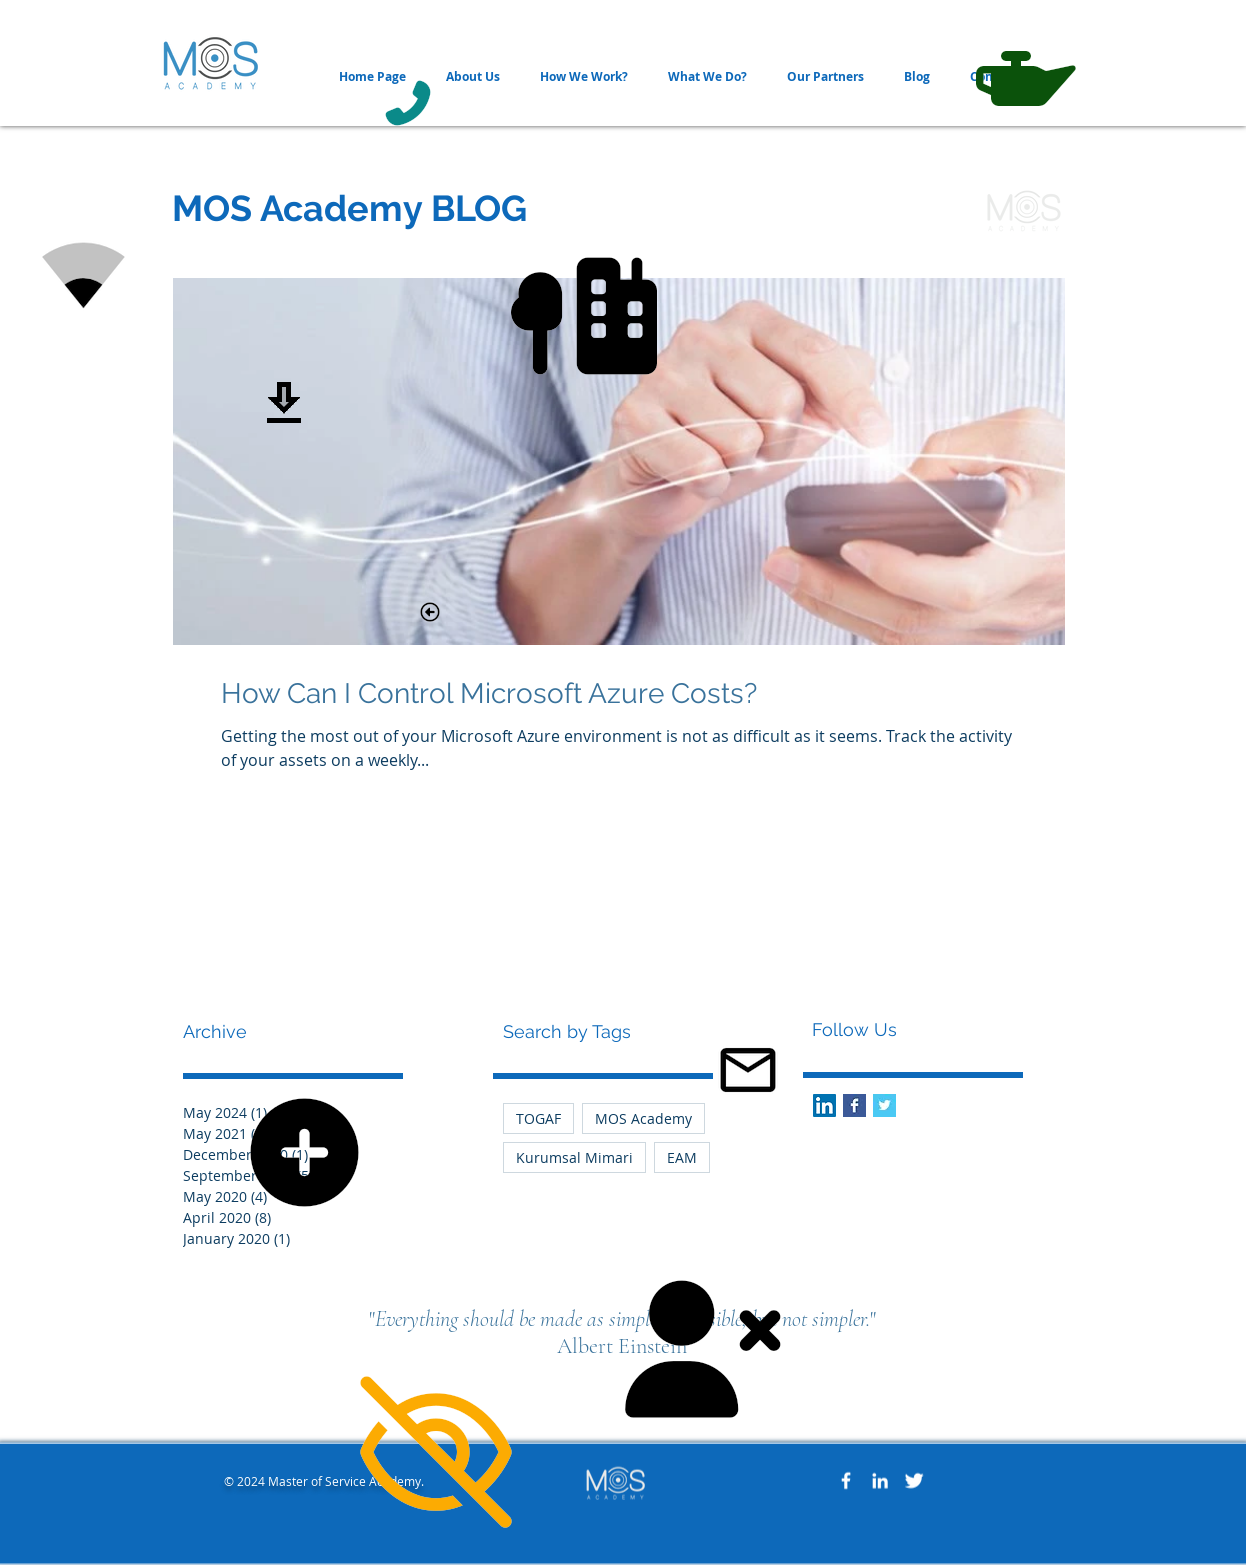 The width and height of the screenshot is (1246, 1565). What do you see at coordinates (748, 1070) in the screenshot?
I see `open your email inbox` at bounding box center [748, 1070].